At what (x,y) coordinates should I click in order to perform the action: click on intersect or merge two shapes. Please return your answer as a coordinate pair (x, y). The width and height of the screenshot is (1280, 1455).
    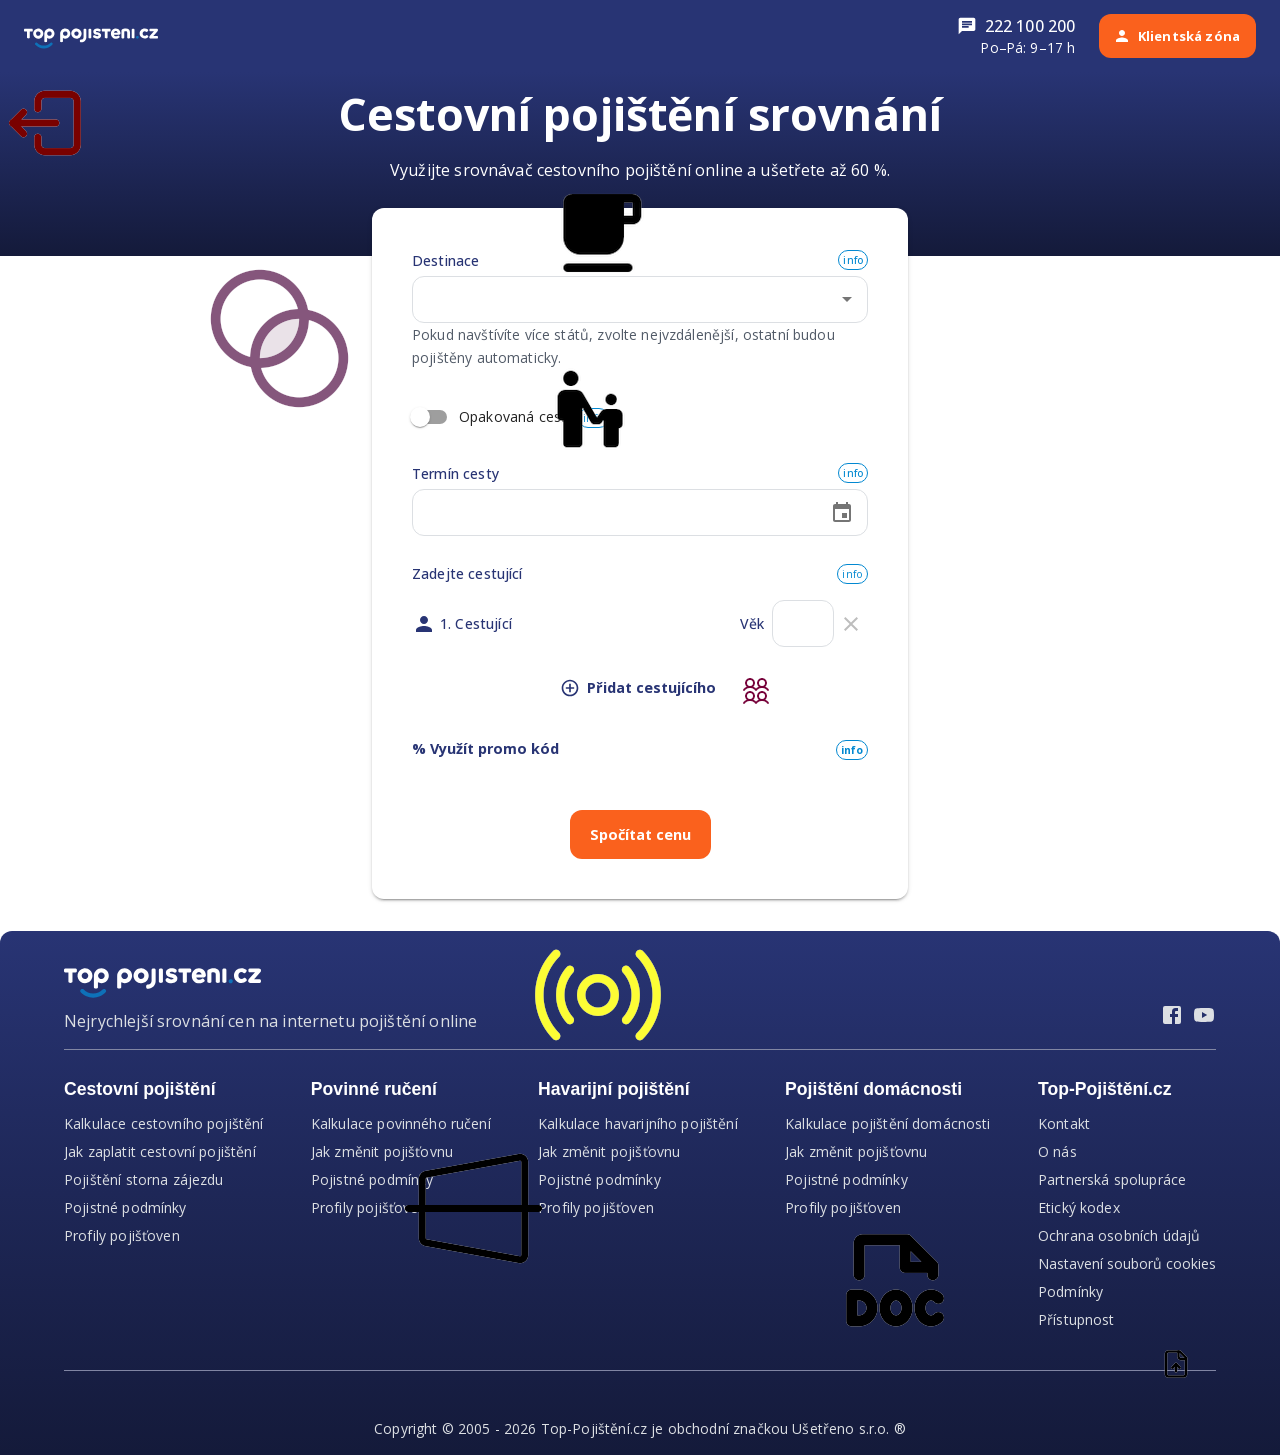
    Looking at the image, I should click on (279, 338).